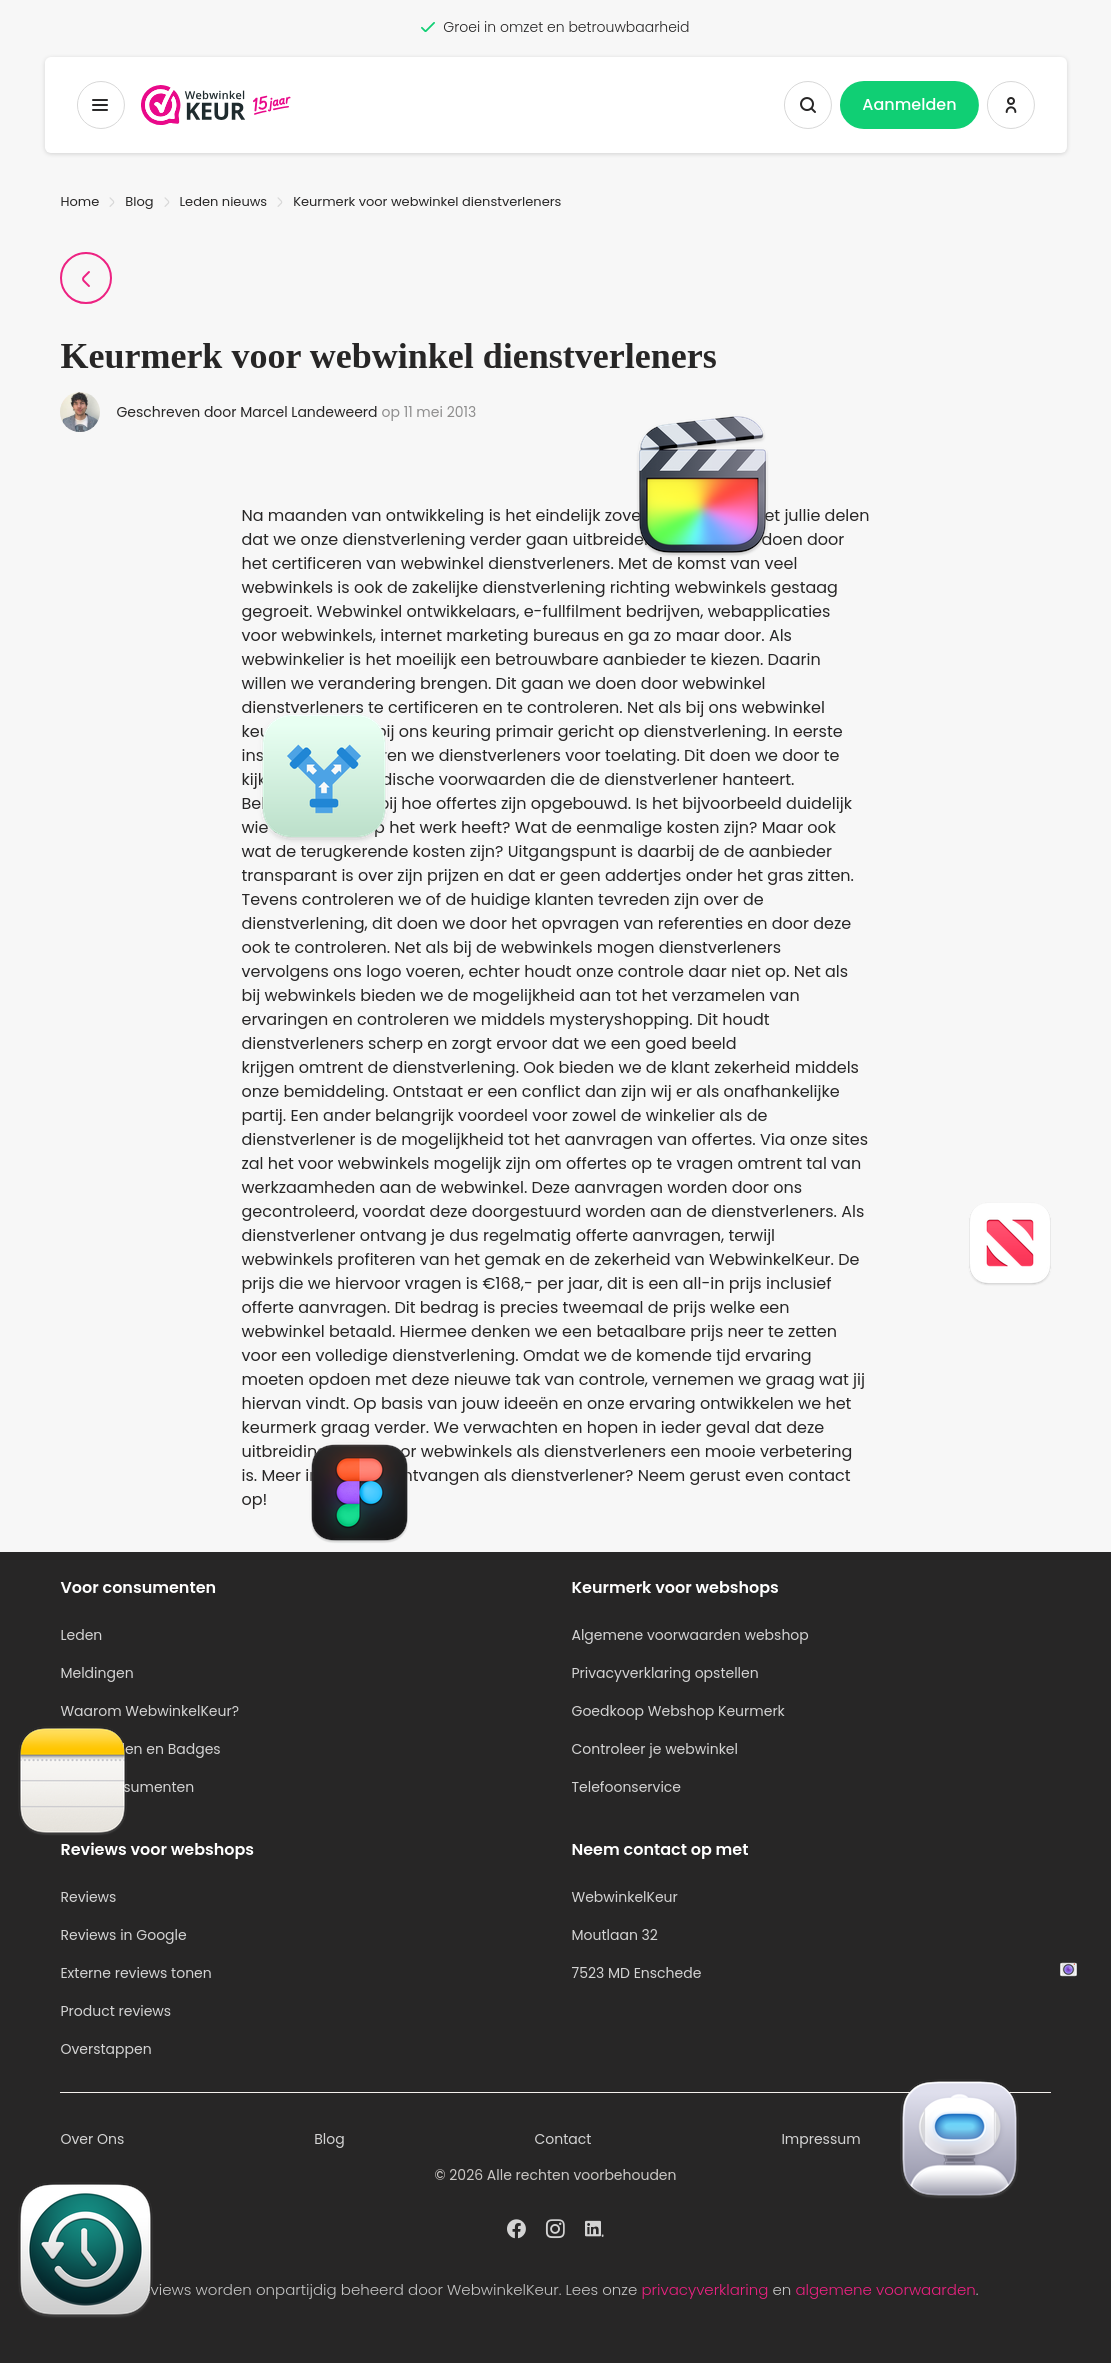 This screenshot has height=2363, width=1111. I want to click on open junction app for choosing which app opens links, so click(324, 776).